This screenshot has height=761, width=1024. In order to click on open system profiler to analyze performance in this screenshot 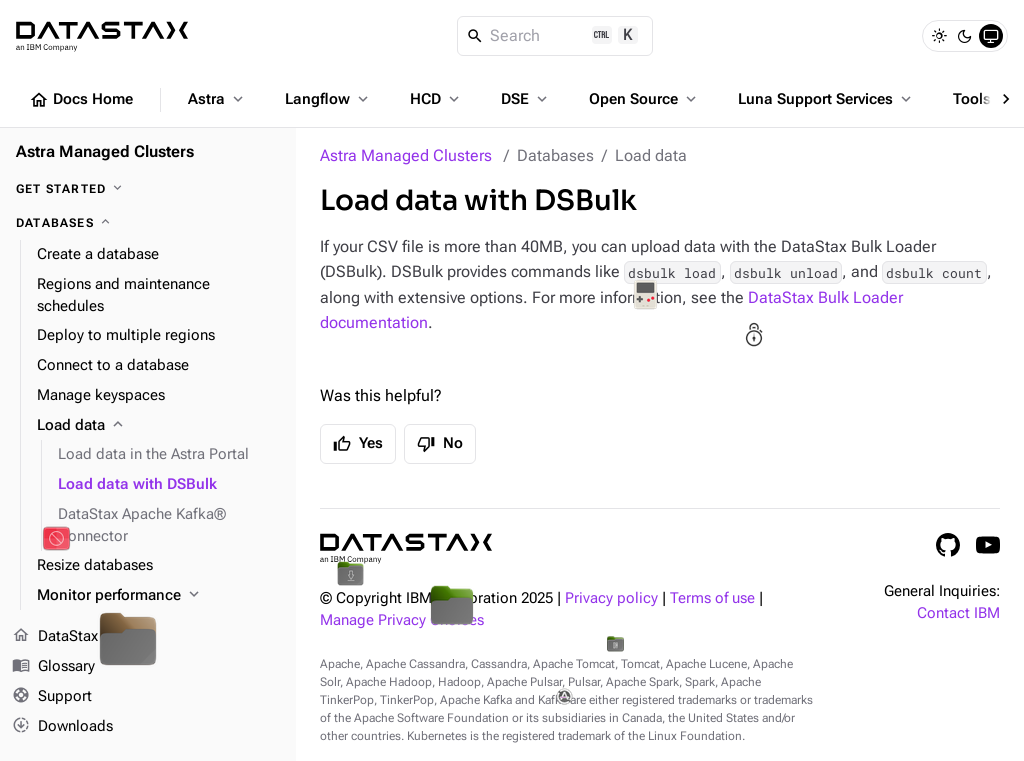, I will do `click(754, 335)`.